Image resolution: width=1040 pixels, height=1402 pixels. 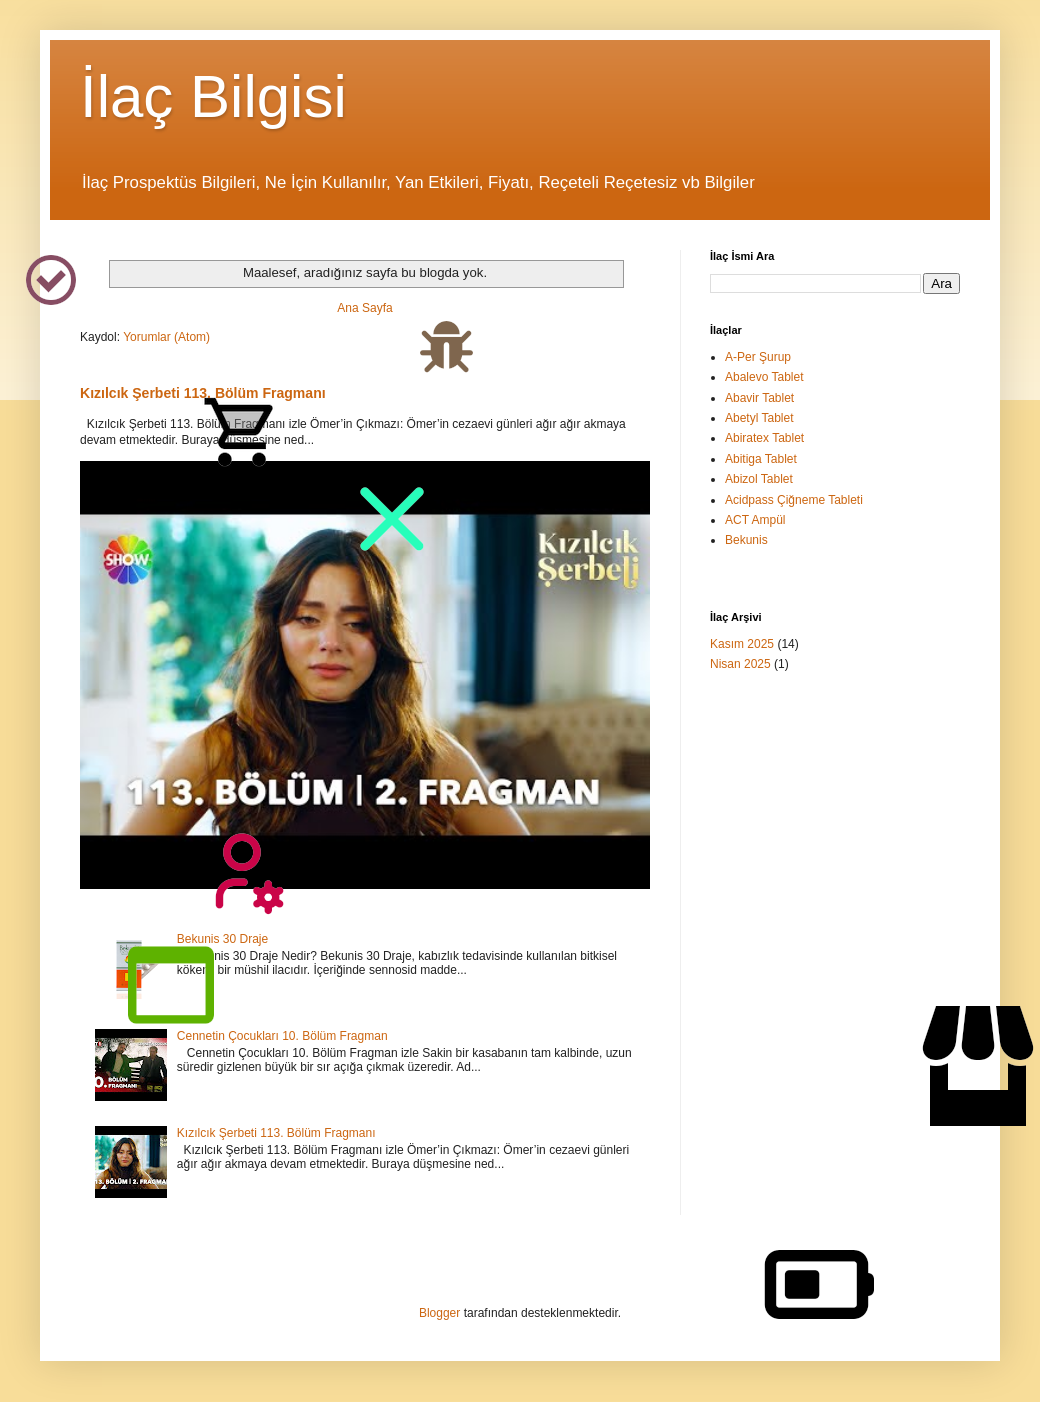 I want to click on view your shopping cart, so click(x=242, y=432).